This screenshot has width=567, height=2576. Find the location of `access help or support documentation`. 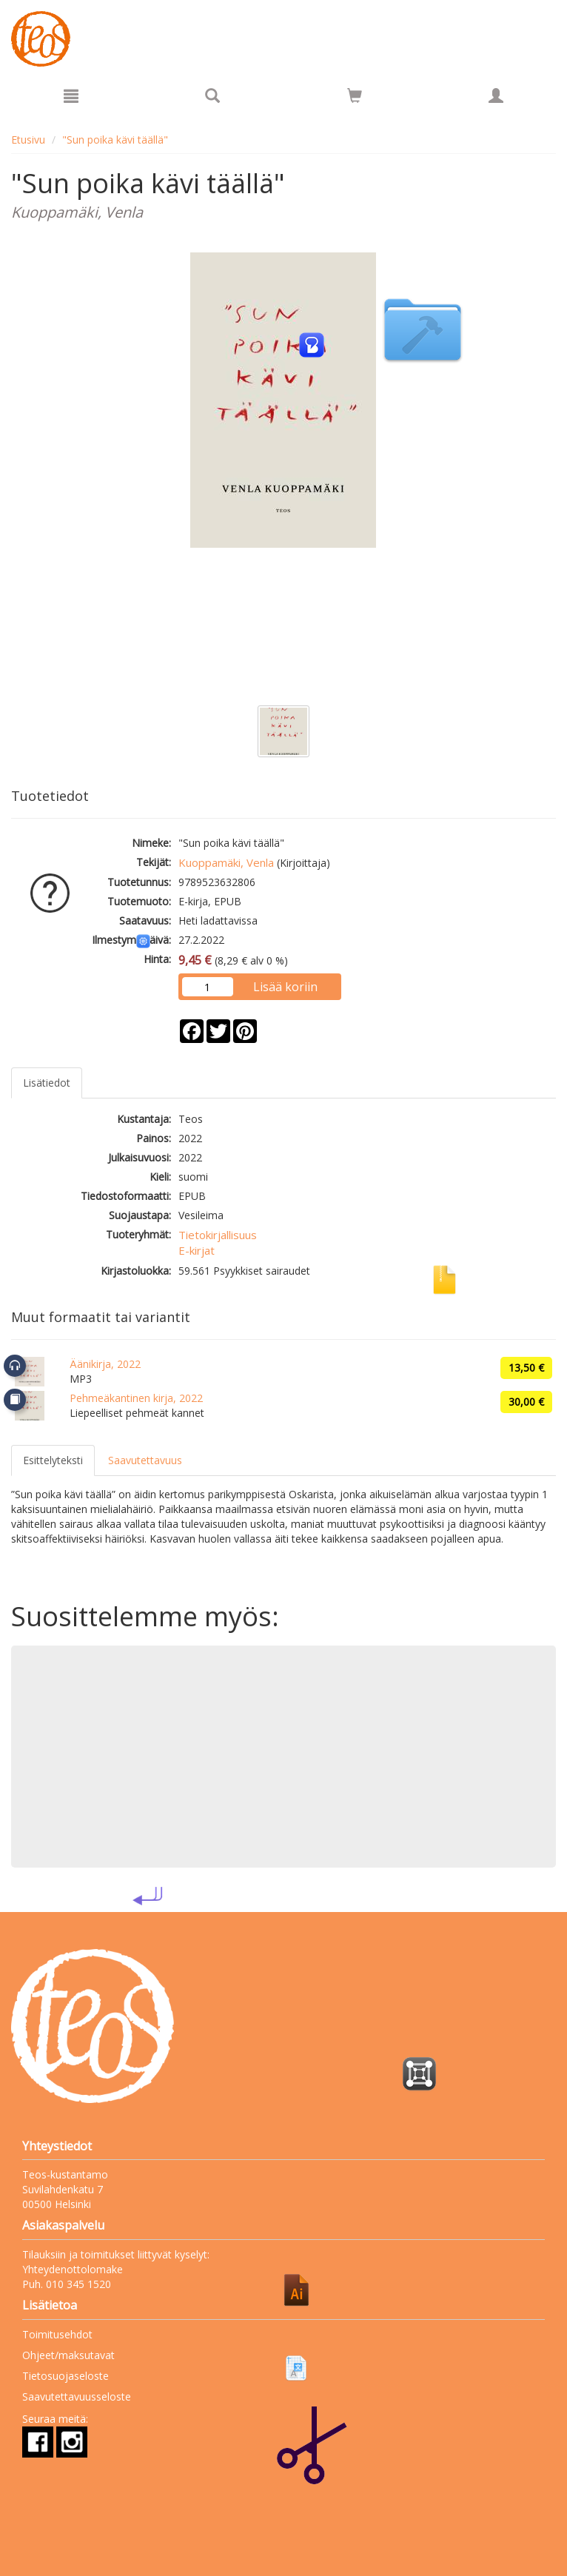

access help or support documentation is located at coordinates (50, 893).